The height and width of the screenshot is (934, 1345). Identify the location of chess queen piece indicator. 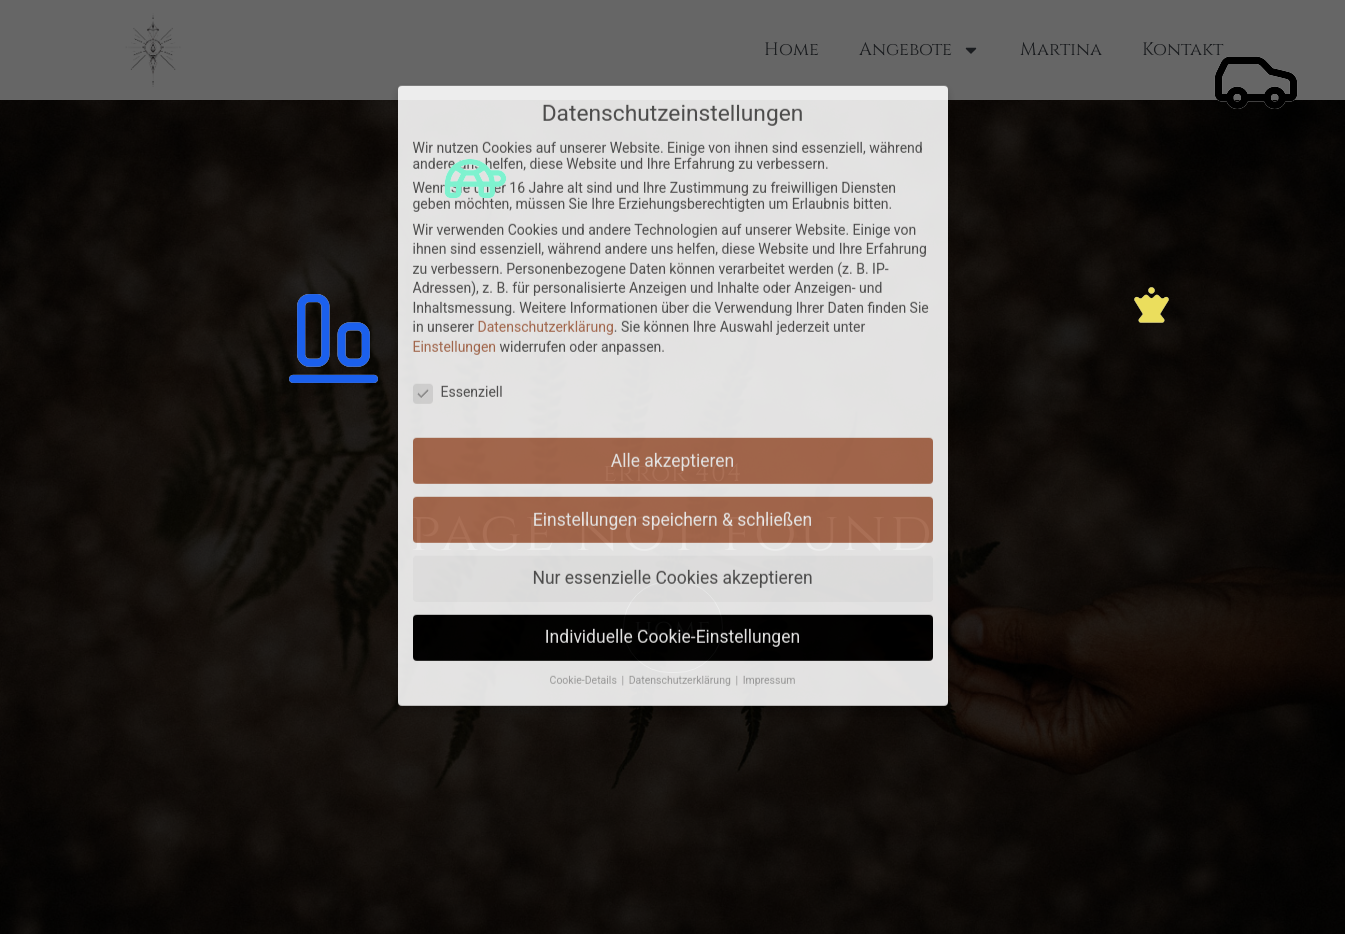
(1151, 305).